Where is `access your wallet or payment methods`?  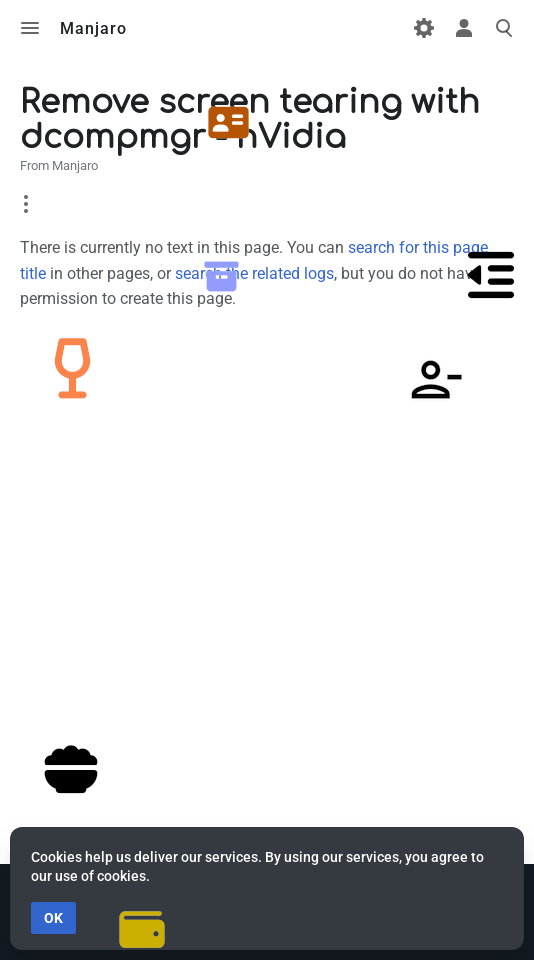 access your wallet or payment methods is located at coordinates (142, 931).